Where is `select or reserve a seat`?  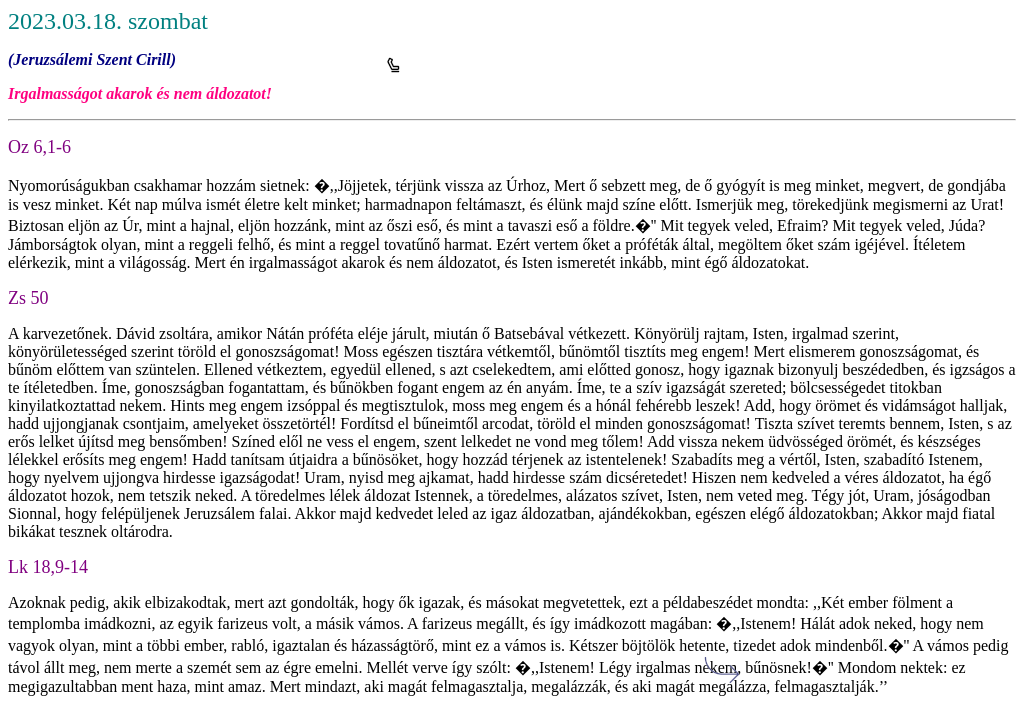
select or reserve a seat is located at coordinates (393, 65).